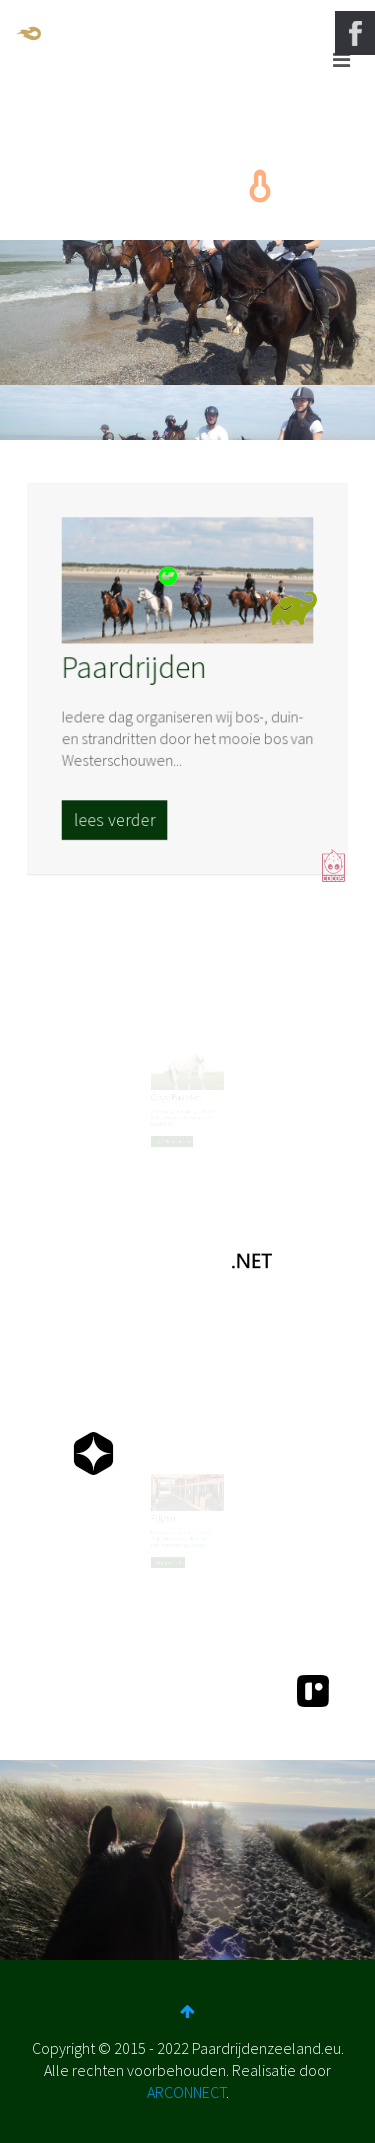 The width and height of the screenshot is (375, 2143). Describe the element at coordinates (168, 576) in the screenshot. I see `wpressr logo` at that location.